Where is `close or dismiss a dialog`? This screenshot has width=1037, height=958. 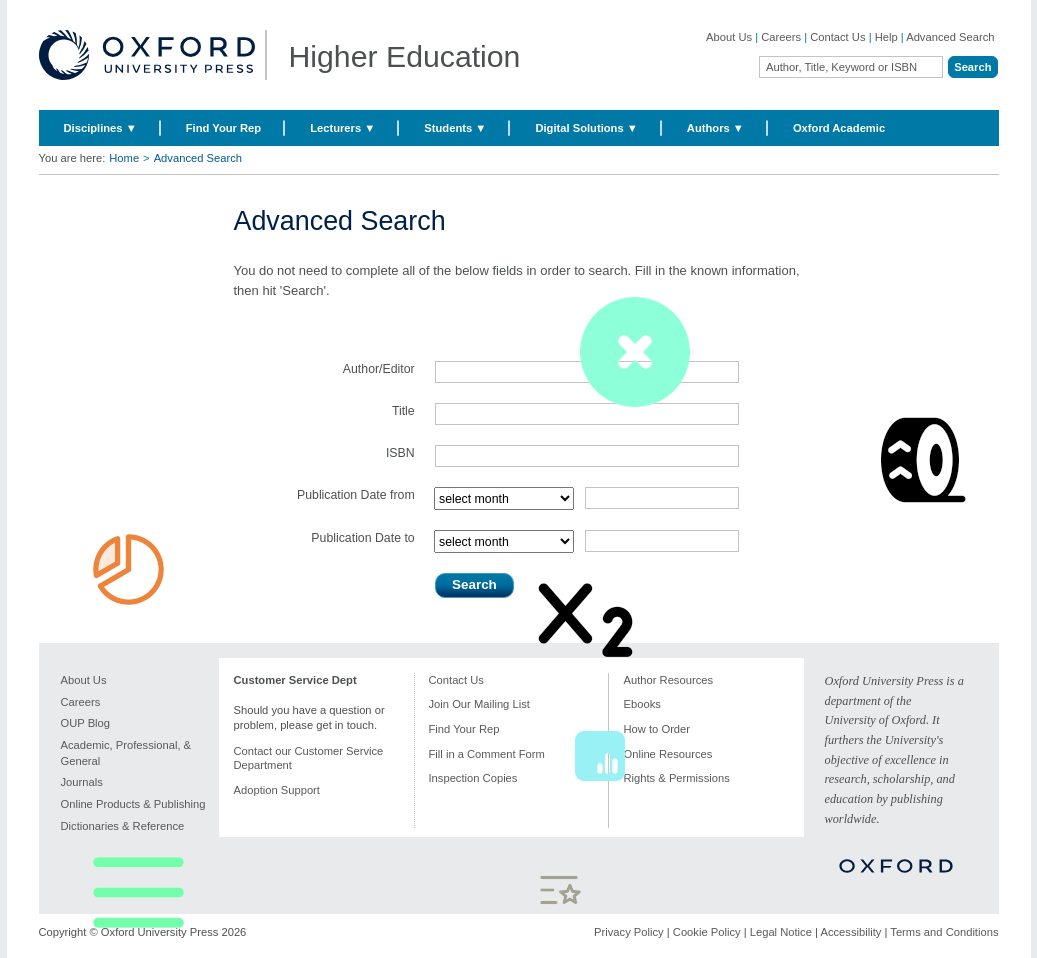
close or dismiss a dialog is located at coordinates (635, 352).